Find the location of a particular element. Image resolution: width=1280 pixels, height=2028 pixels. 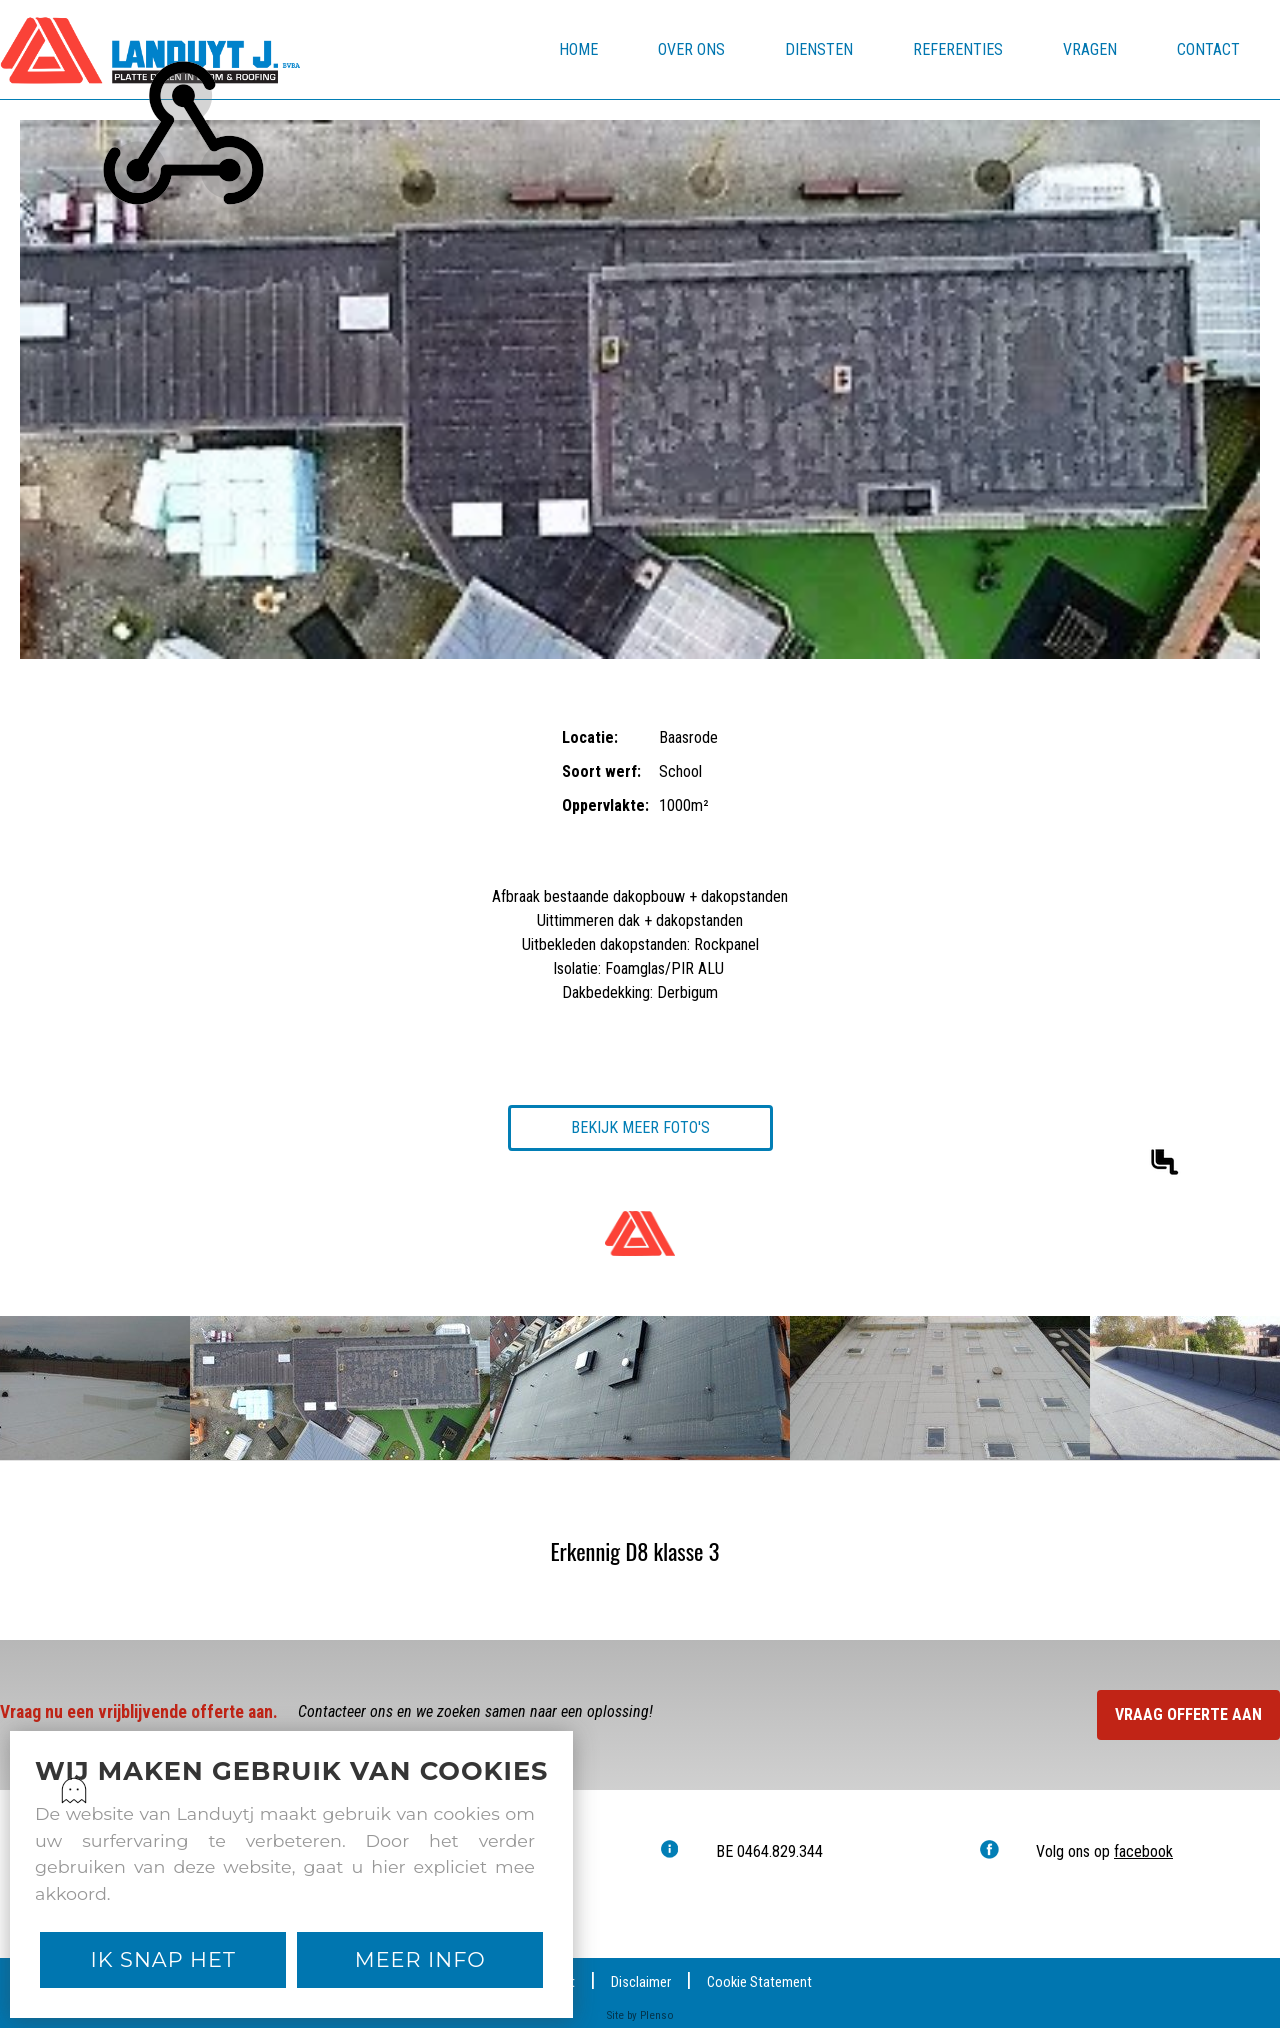

standard legroom seat option is located at coordinates (1164, 1162).